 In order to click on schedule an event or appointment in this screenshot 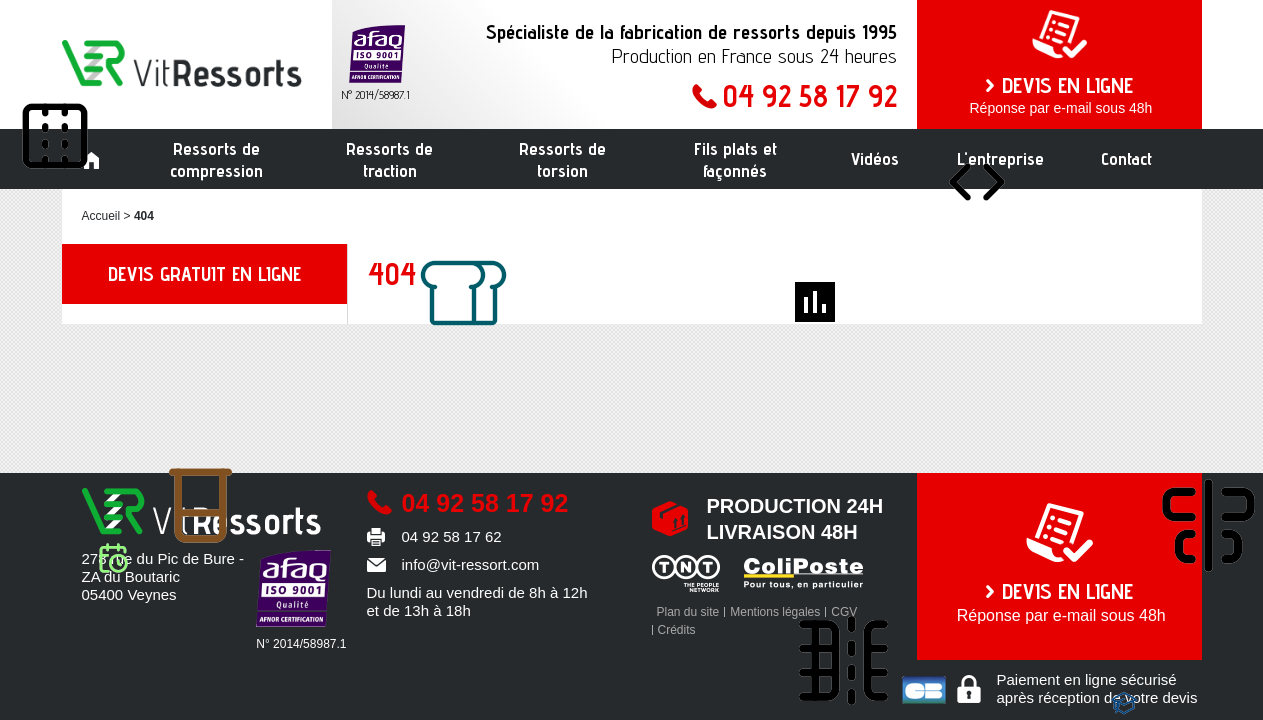, I will do `click(113, 558)`.